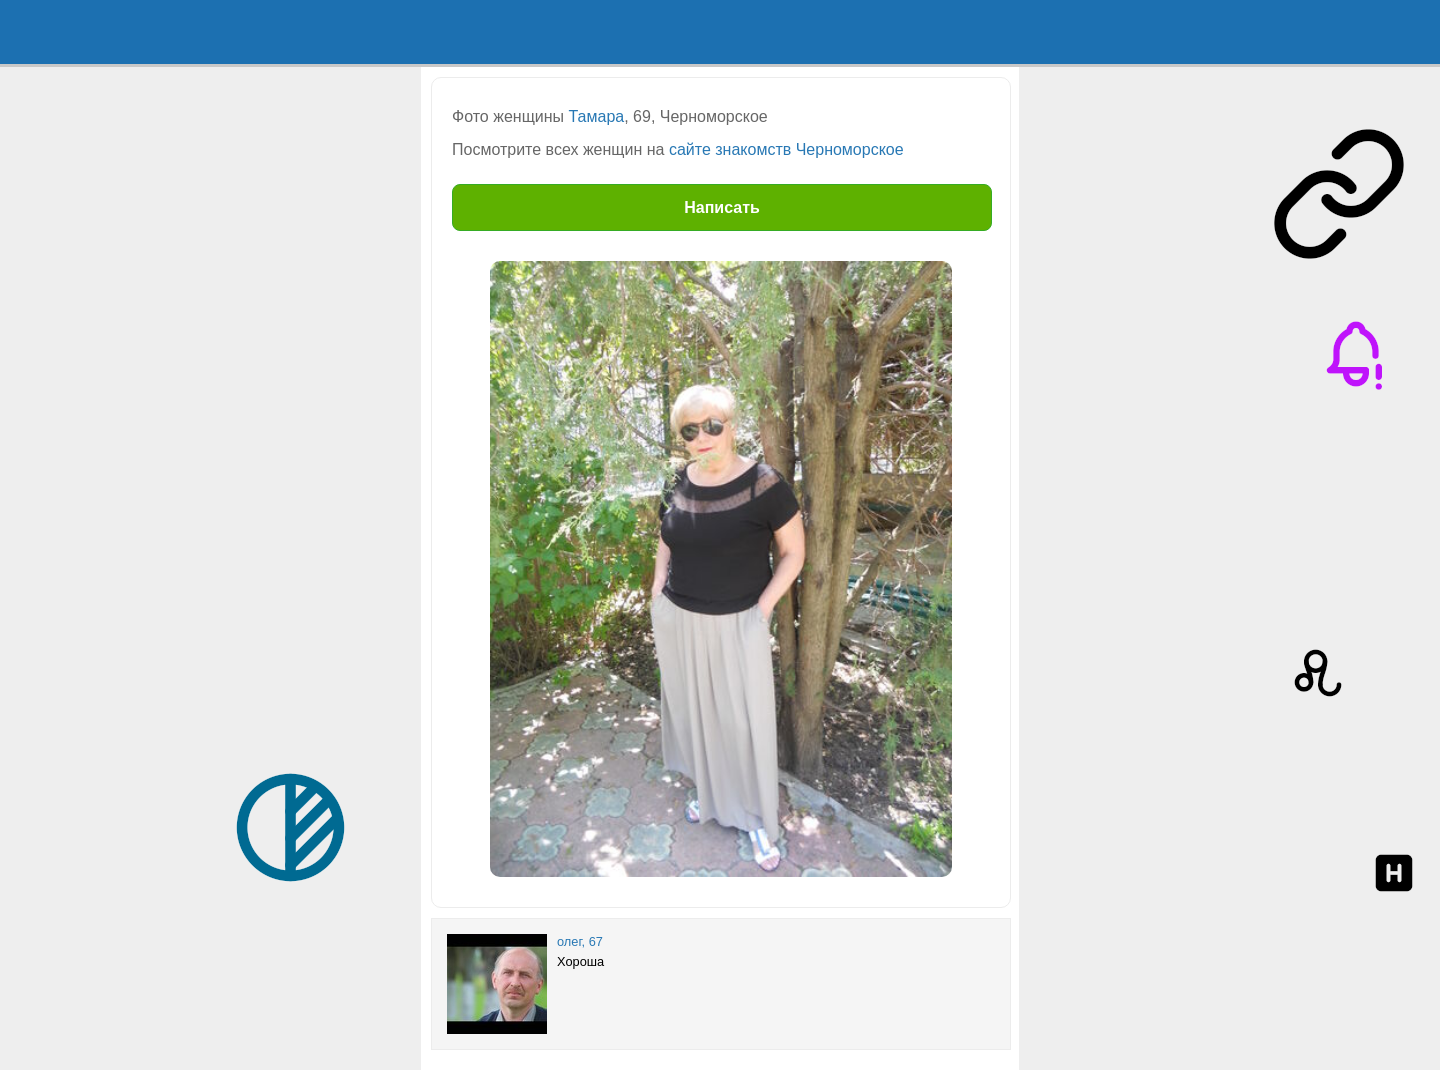 The image size is (1440, 1070). I want to click on notification alert requiring attention, so click(1356, 354).